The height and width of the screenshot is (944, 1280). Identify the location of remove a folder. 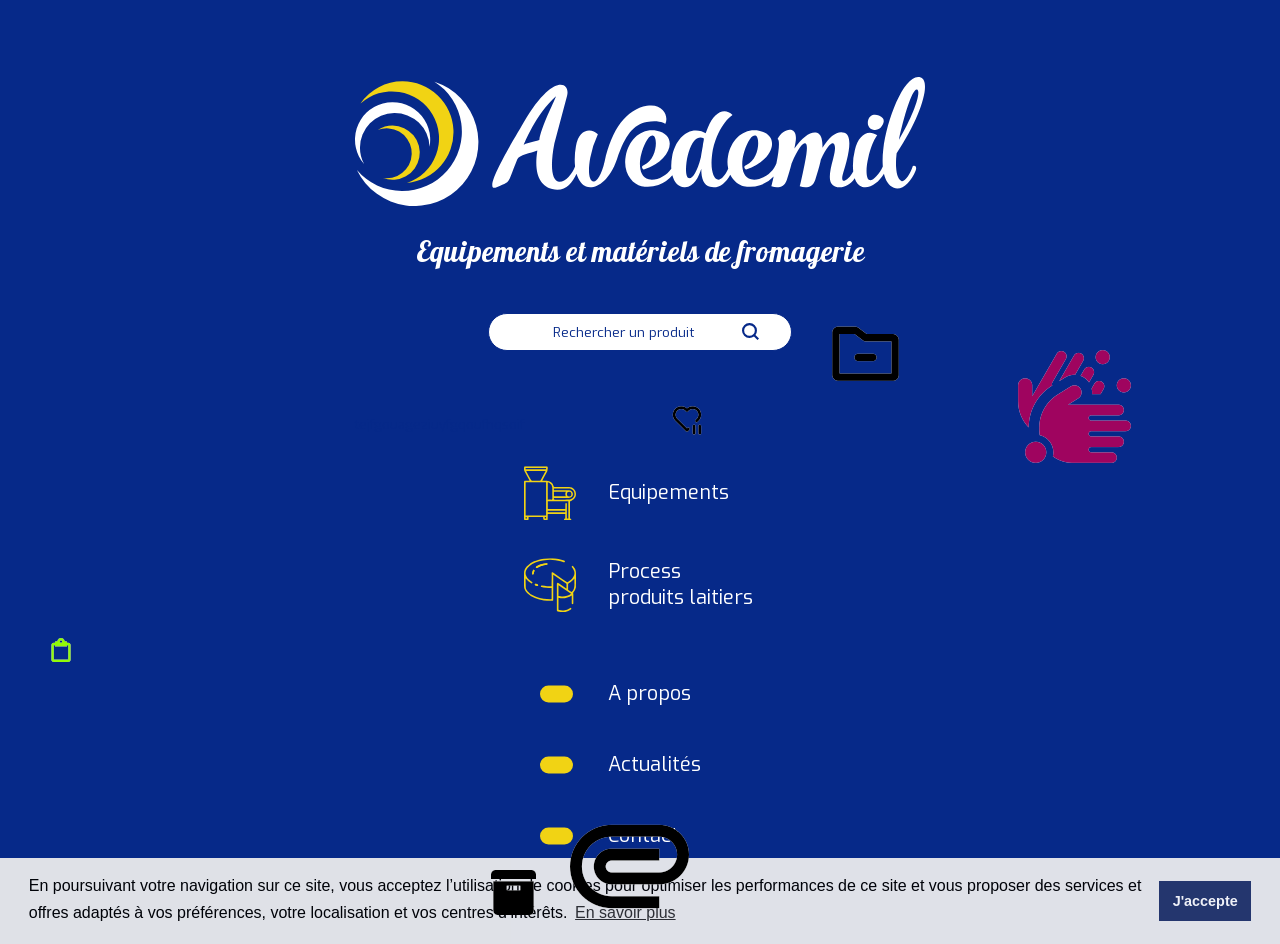
(865, 352).